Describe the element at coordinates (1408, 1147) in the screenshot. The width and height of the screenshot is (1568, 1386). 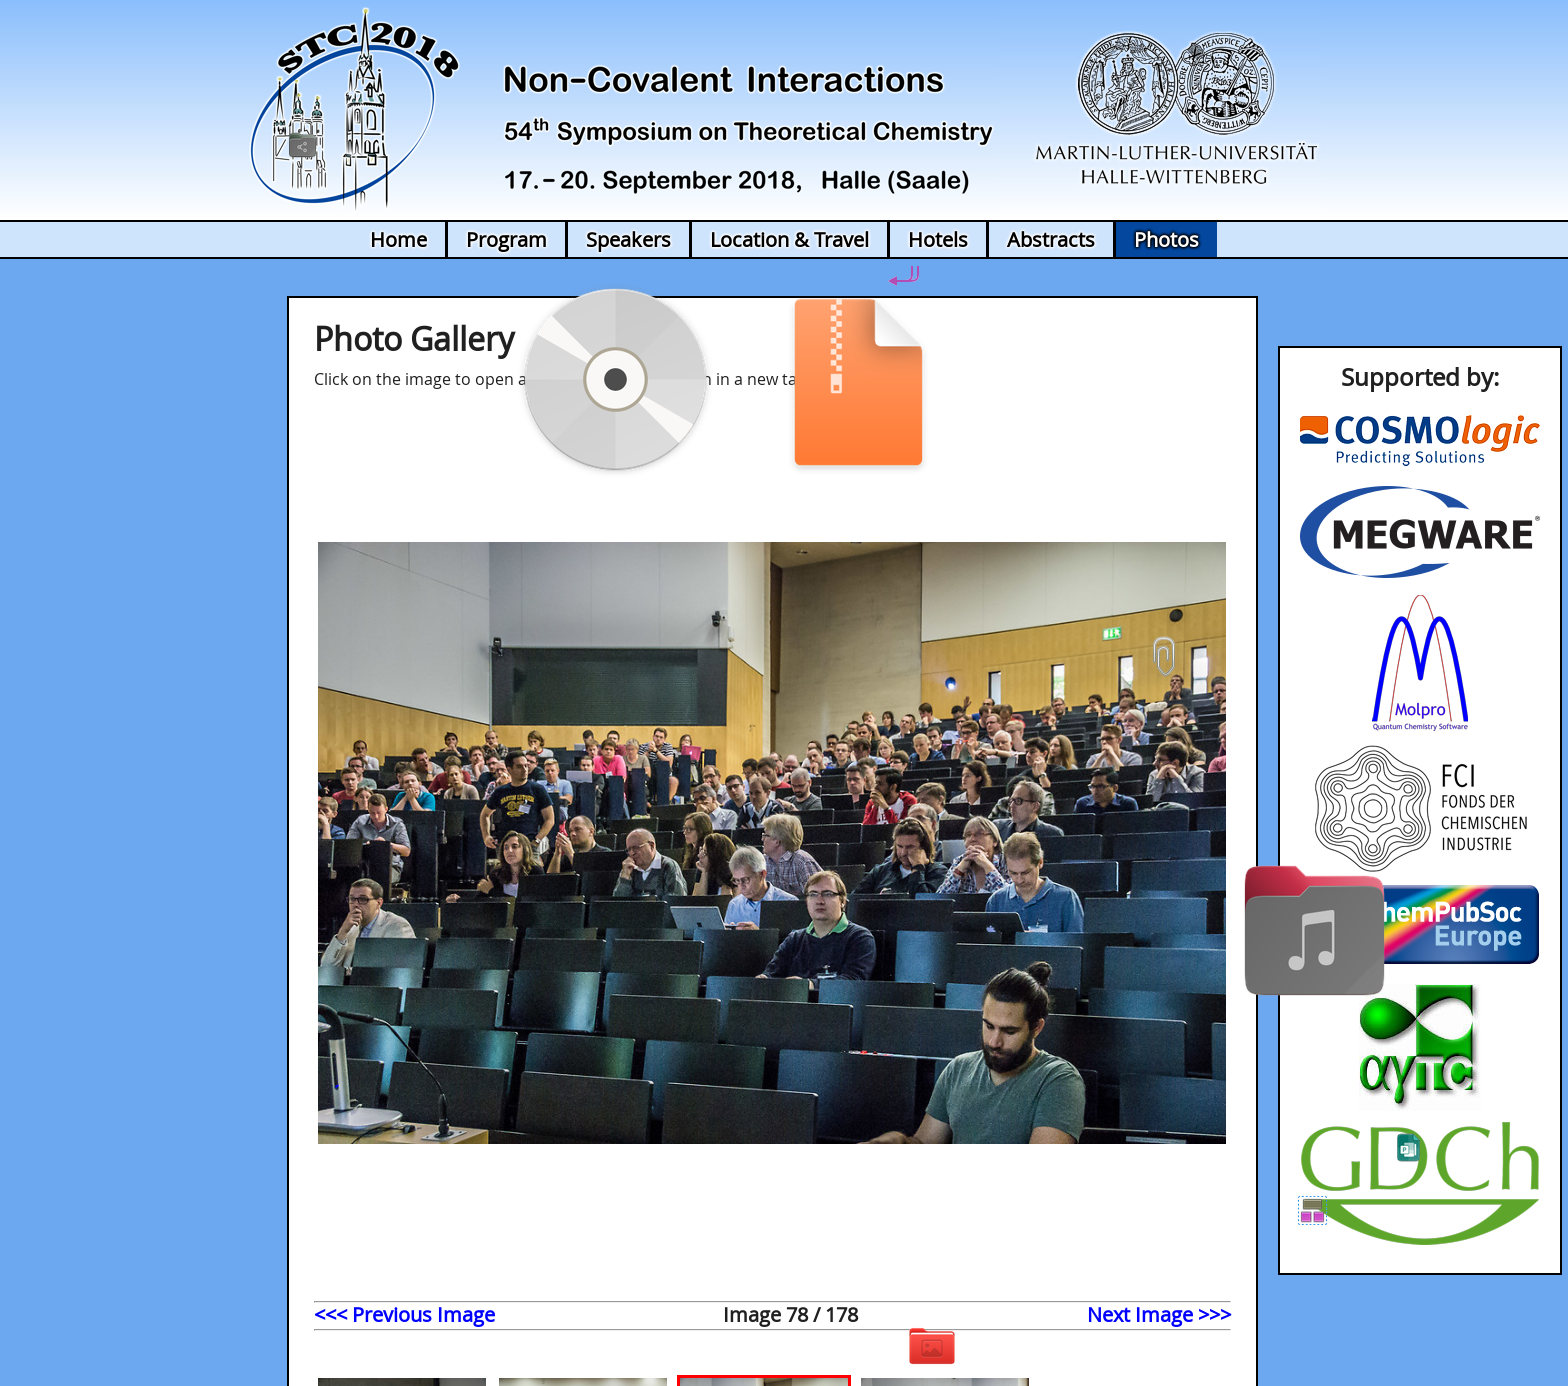
I see `microsoft publisher document file` at that location.